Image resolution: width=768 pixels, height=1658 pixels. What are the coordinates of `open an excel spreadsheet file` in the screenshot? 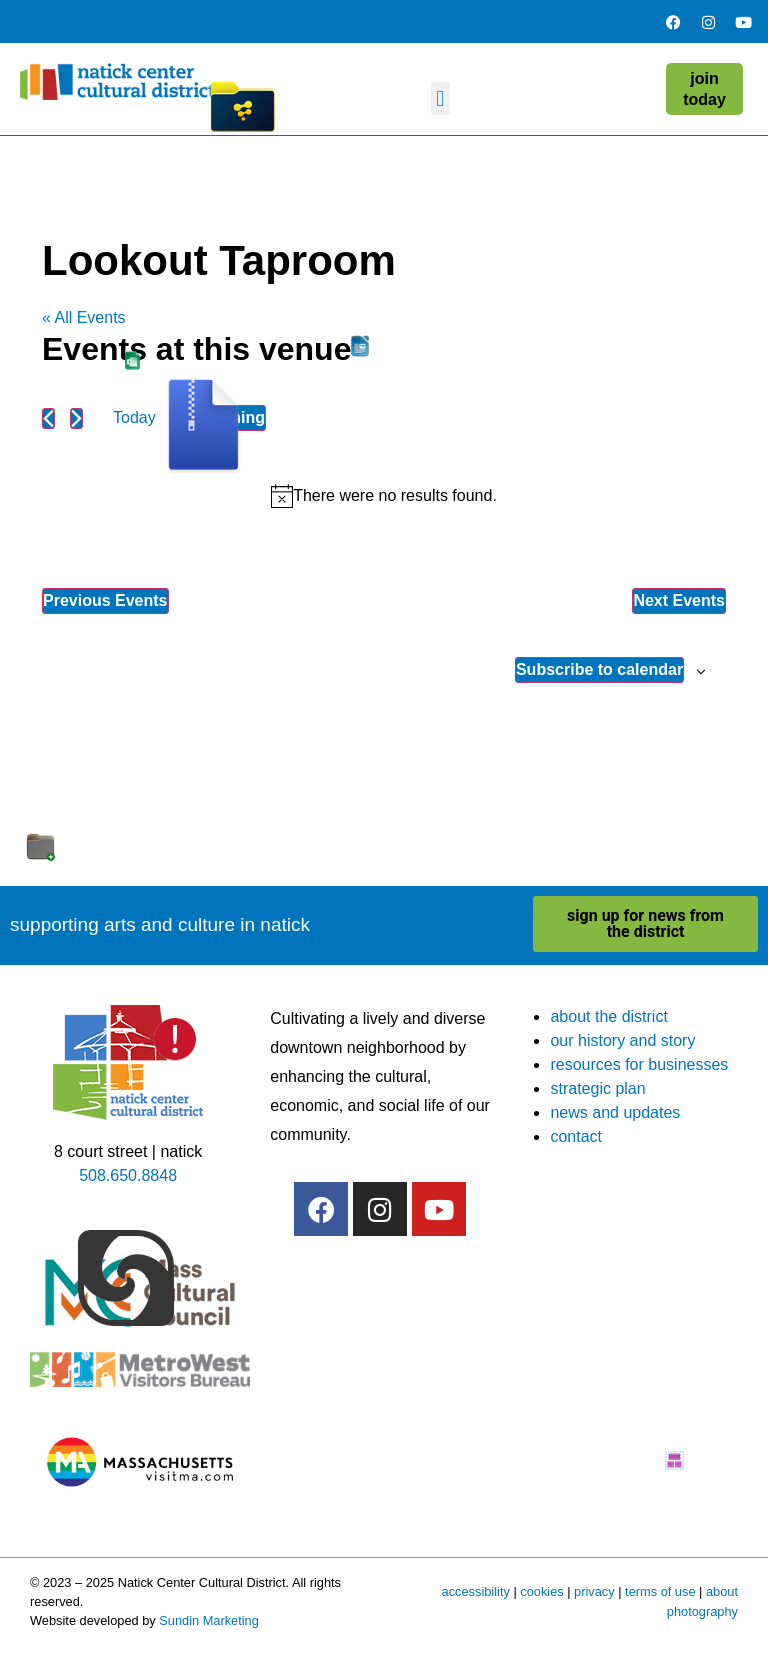 It's located at (132, 360).